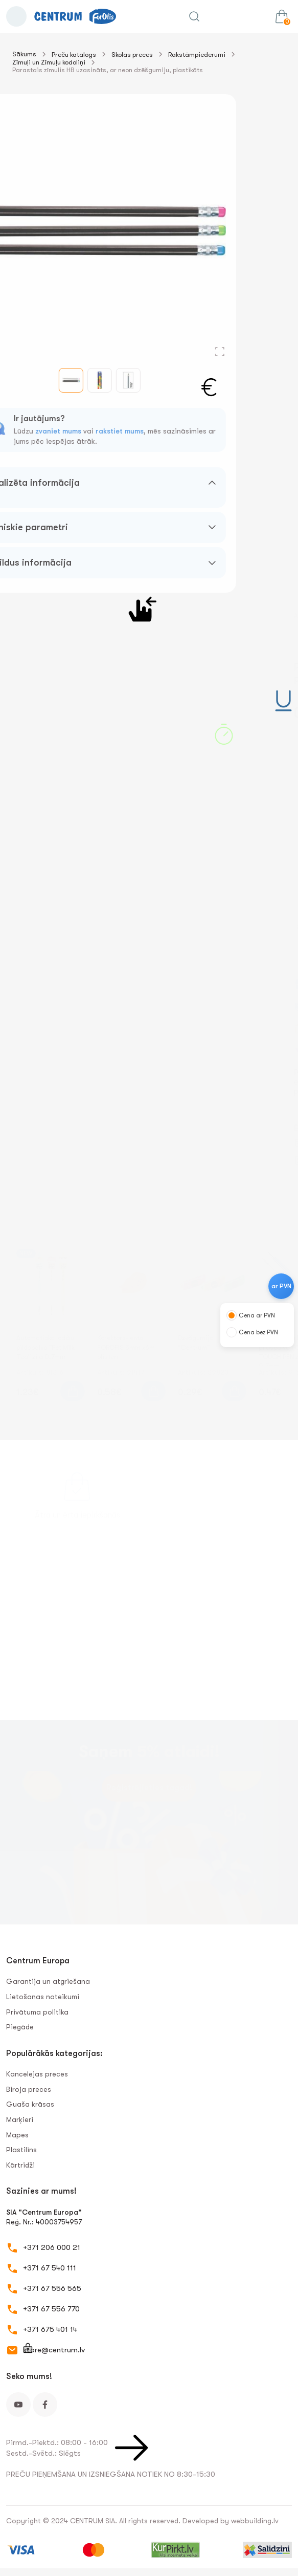  What do you see at coordinates (28, 2348) in the screenshot?
I see `access security or privacy settings` at bounding box center [28, 2348].